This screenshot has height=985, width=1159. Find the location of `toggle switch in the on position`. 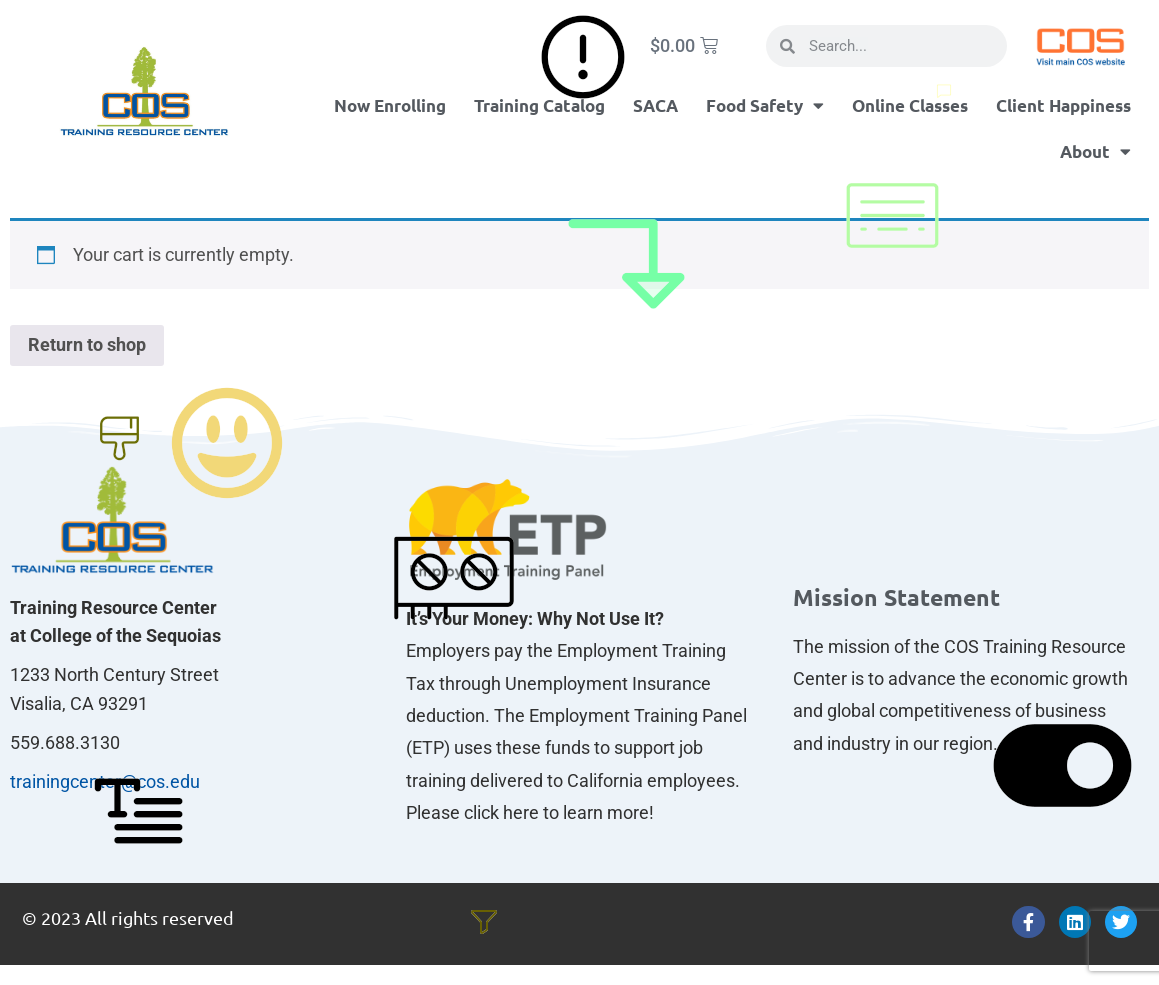

toggle switch in the on position is located at coordinates (1062, 765).